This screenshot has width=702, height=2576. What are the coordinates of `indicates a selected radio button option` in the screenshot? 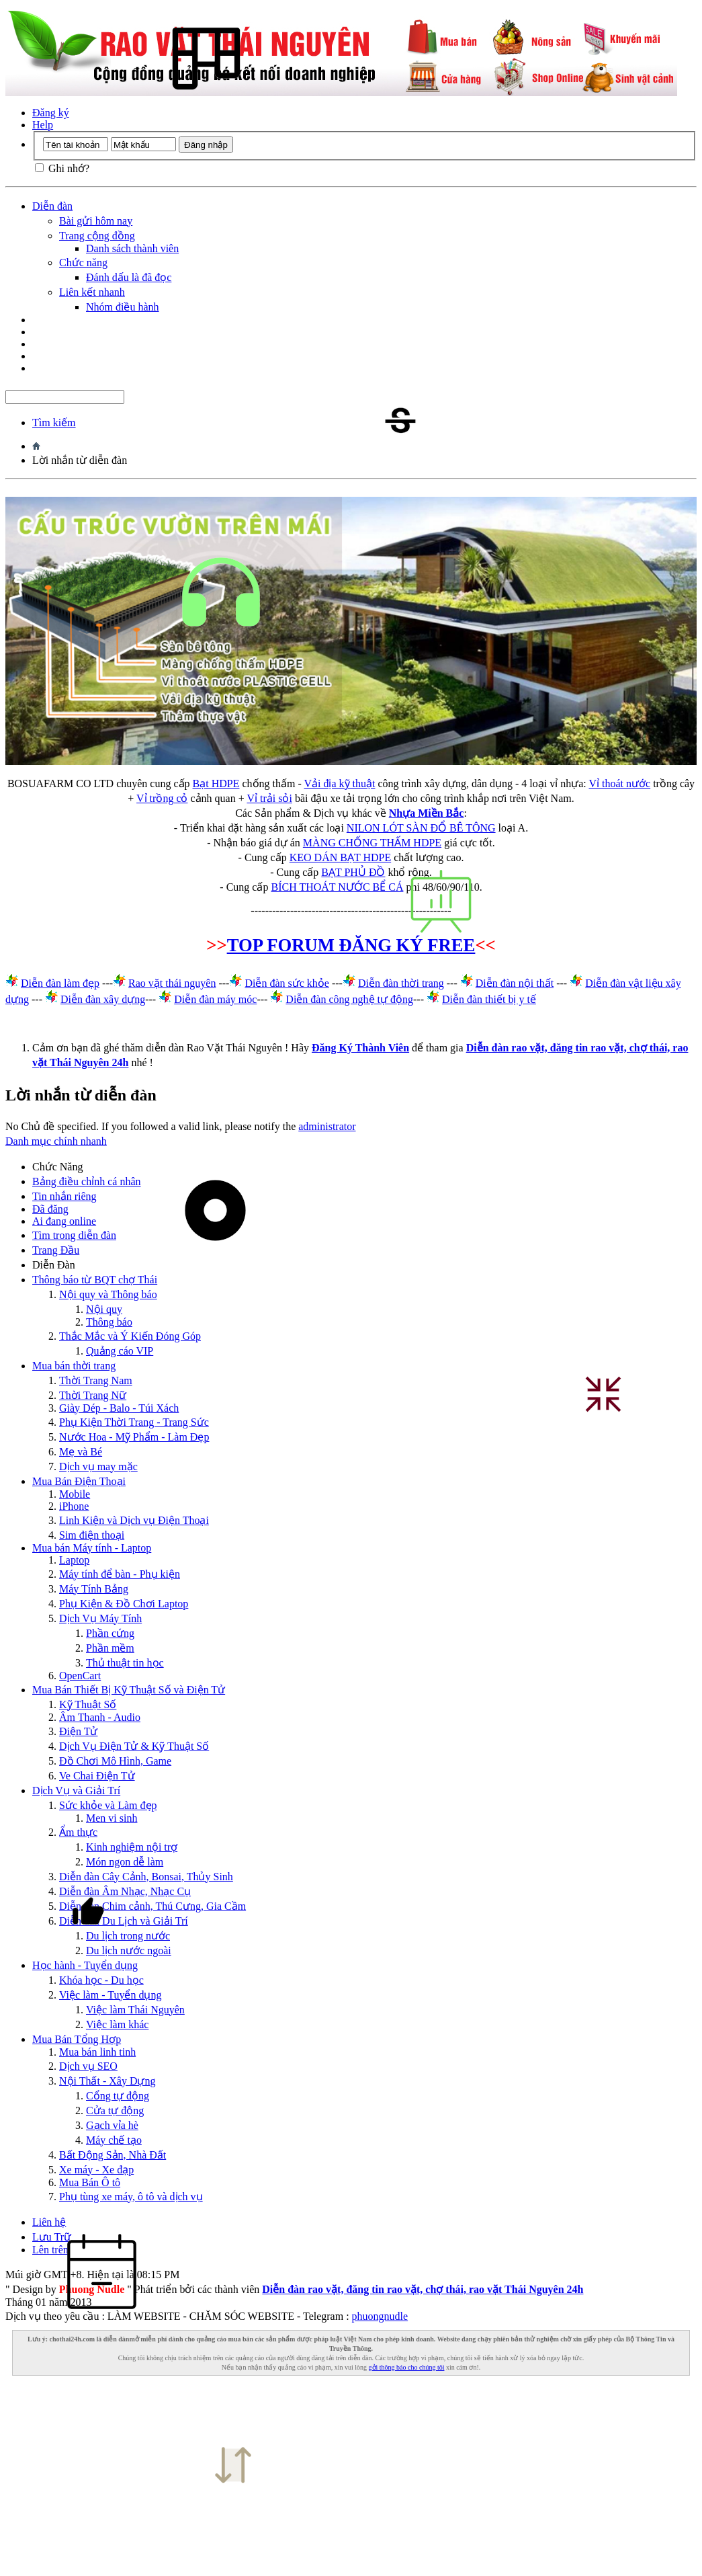 It's located at (215, 1210).